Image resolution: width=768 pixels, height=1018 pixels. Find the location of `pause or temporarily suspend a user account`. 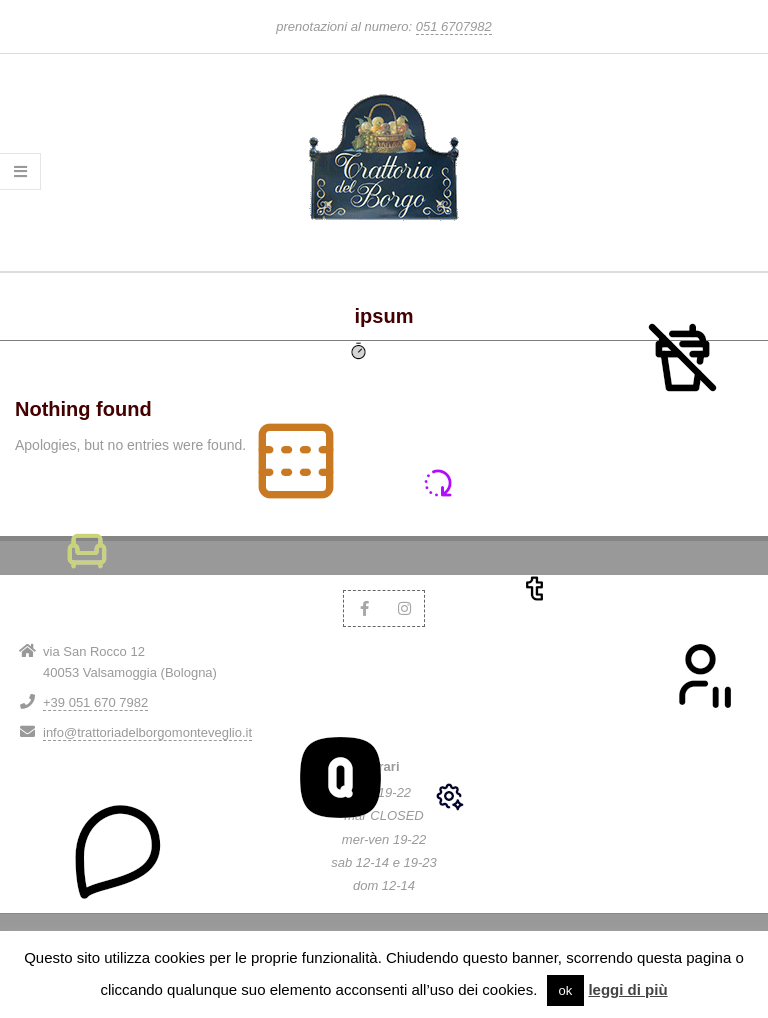

pause or temporarily suspend a user account is located at coordinates (700, 674).